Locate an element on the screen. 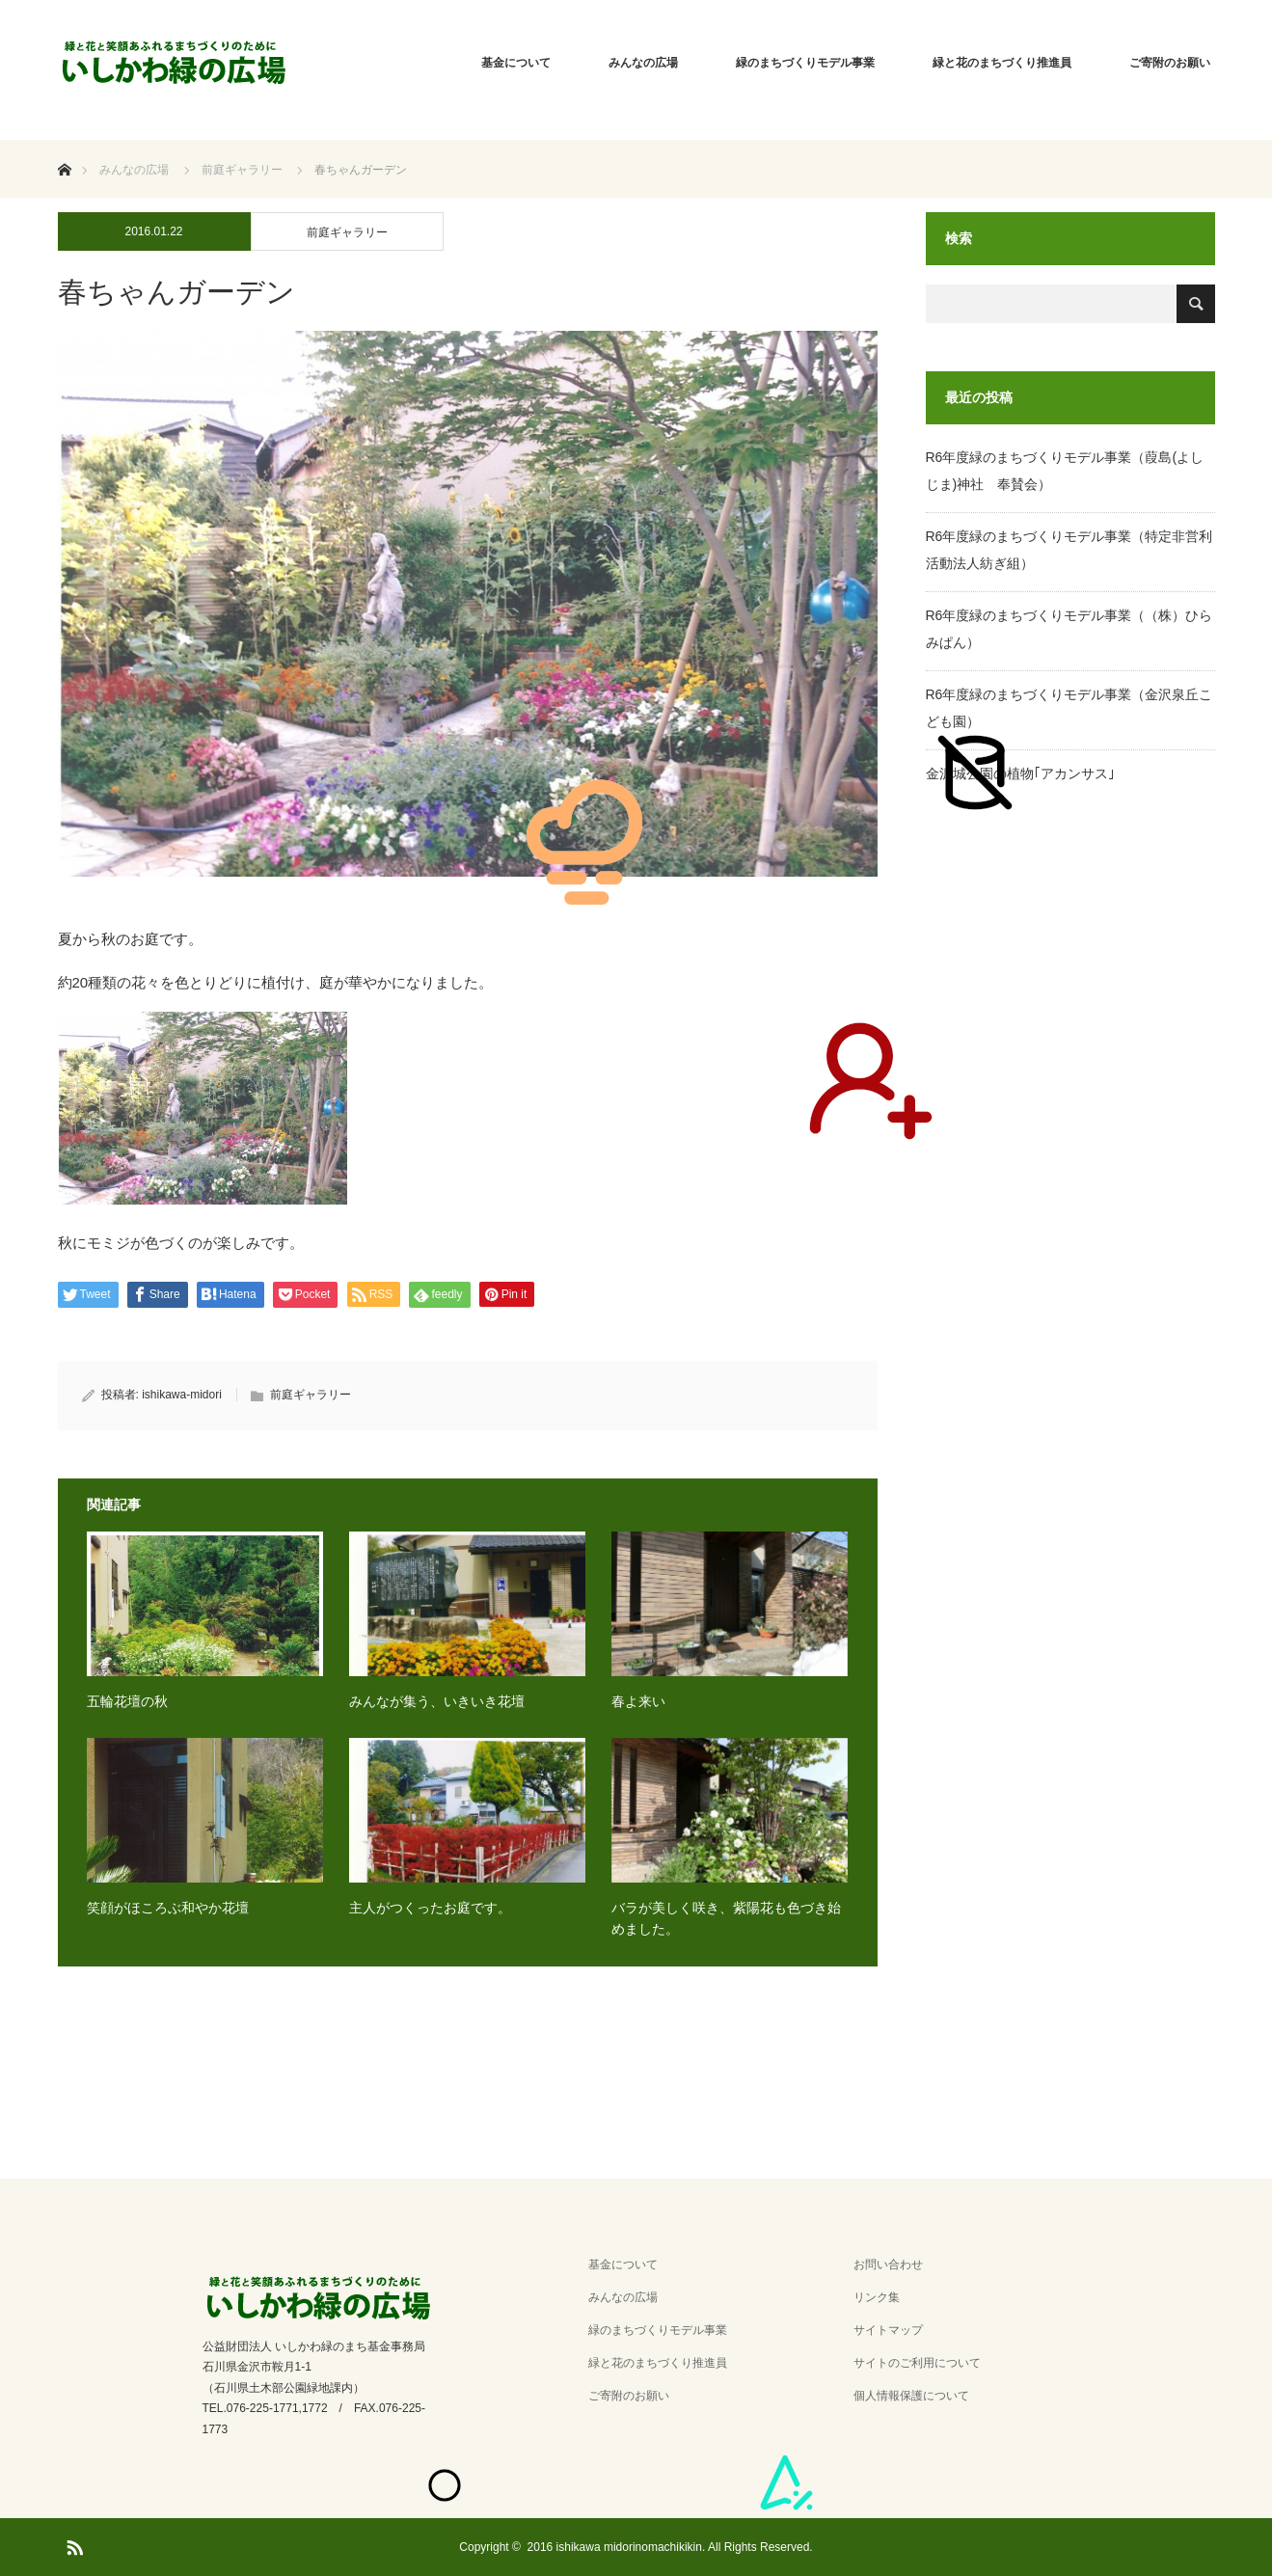 Image resolution: width=1272 pixels, height=2576 pixels. indicates foggy weather conditions is located at coordinates (584, 840).